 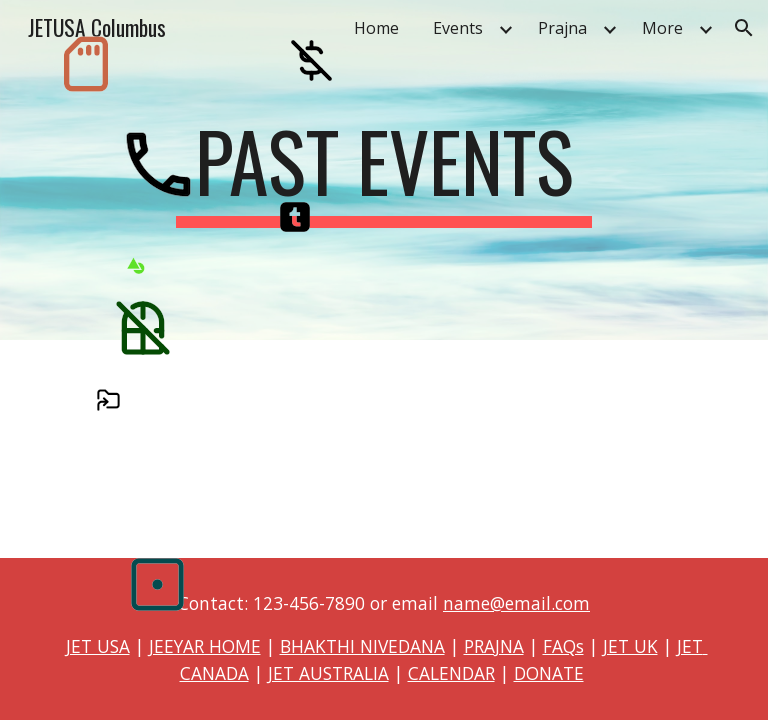 What do you see at coordinates (136, 266) in the screenshot?
I see `access shape tools or drawing options` at bounding box center [136, 266].